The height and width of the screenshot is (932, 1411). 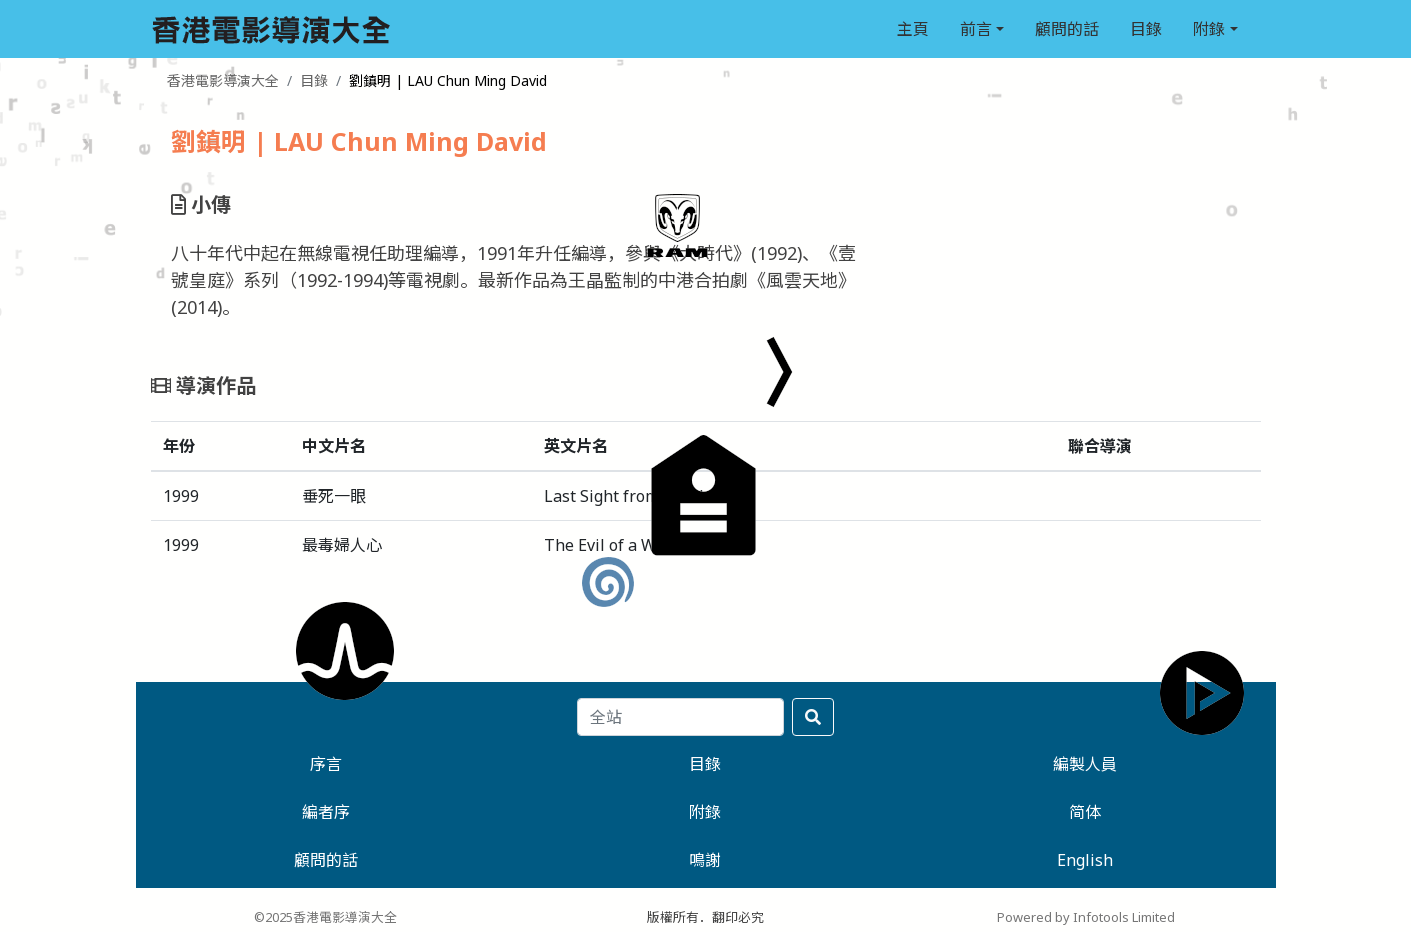 I want to click on open the NewPipe app, so click(x=1202, y=693).